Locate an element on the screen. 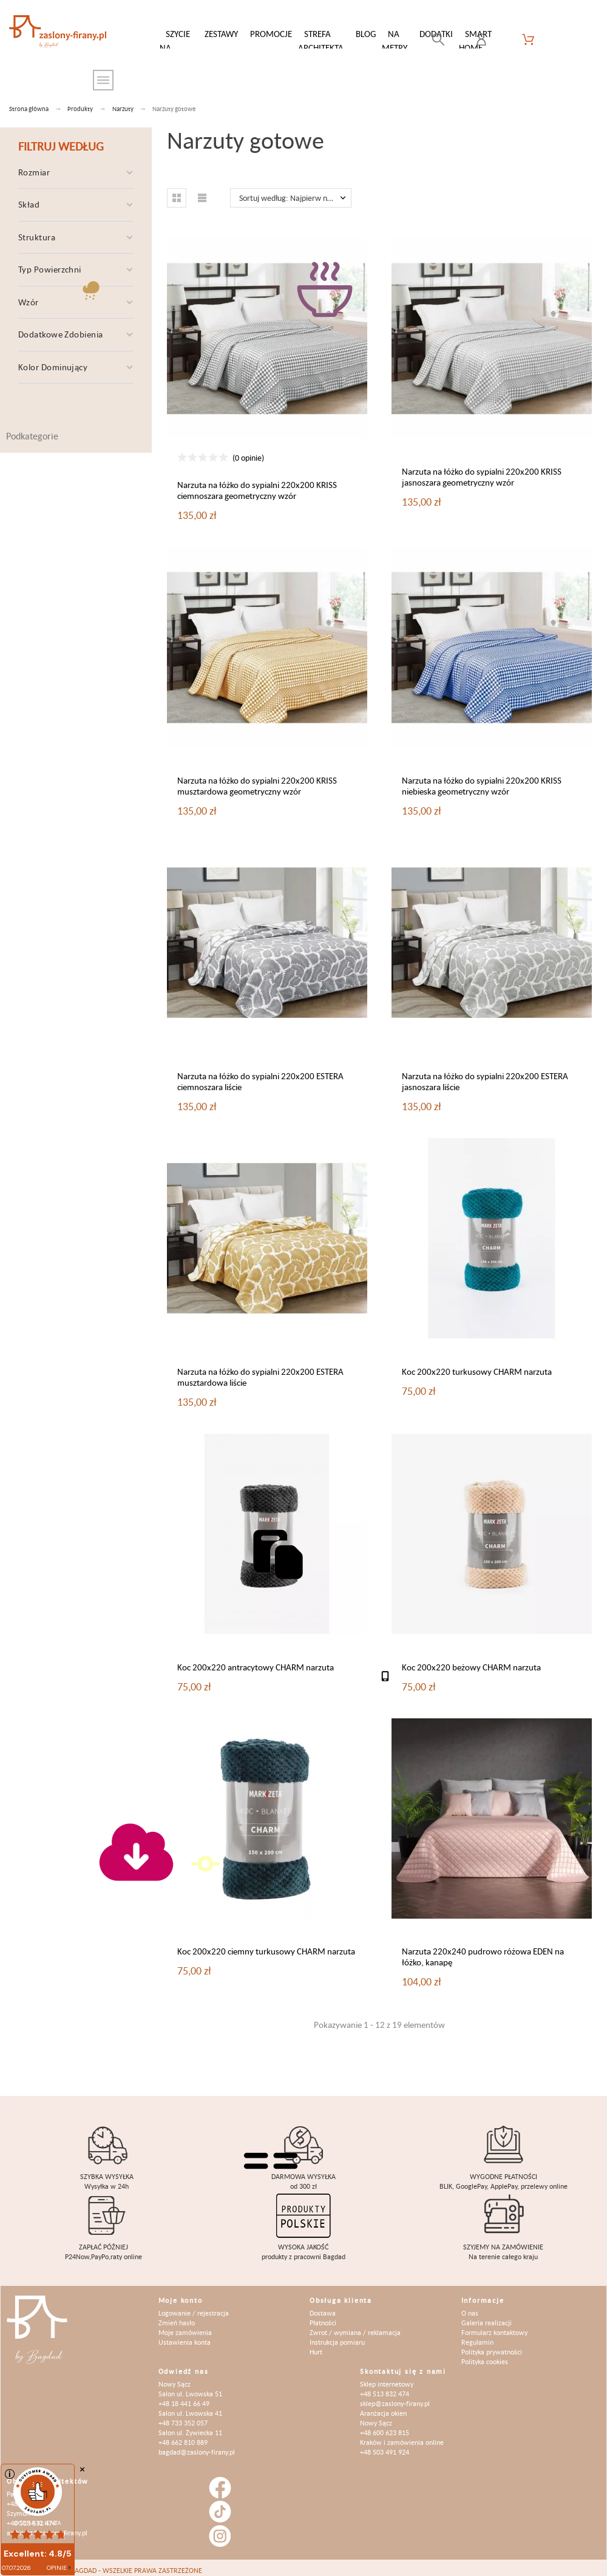  switch to mobile view is located at coordinates (385, 1676).